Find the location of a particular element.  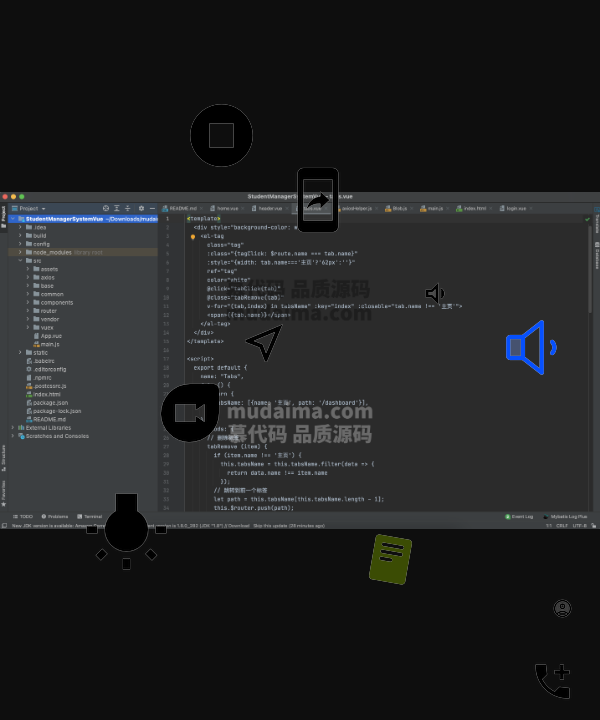

view or access your resume/CV is located at coordinates (390, 559).